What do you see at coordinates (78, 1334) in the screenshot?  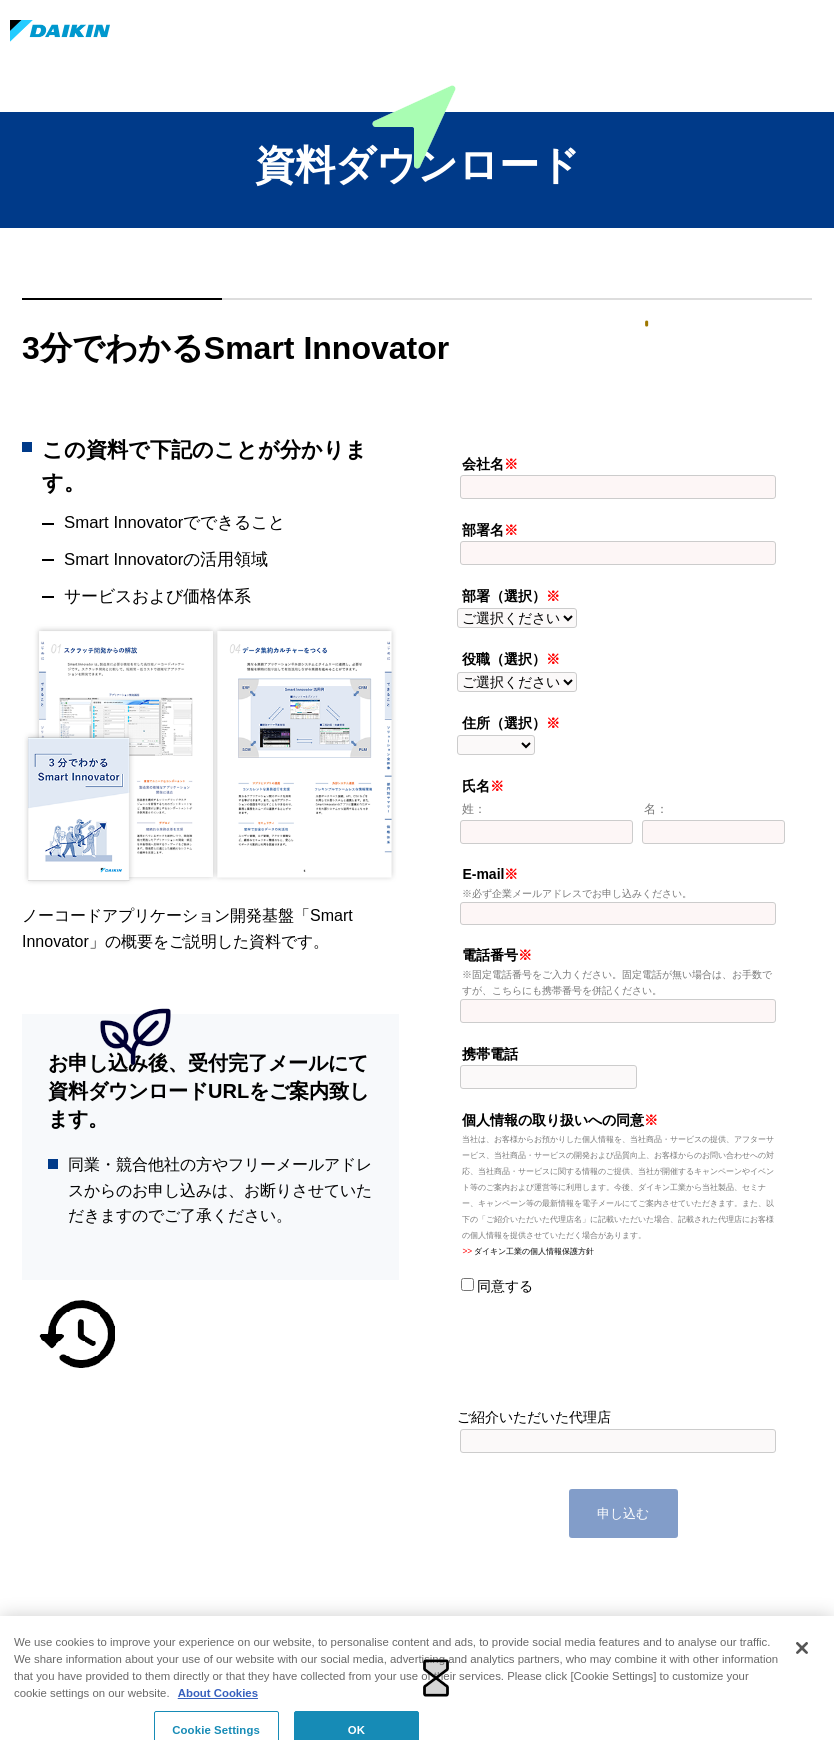 I see `restore to a previous version or state` at bounding box center [78, 1334].